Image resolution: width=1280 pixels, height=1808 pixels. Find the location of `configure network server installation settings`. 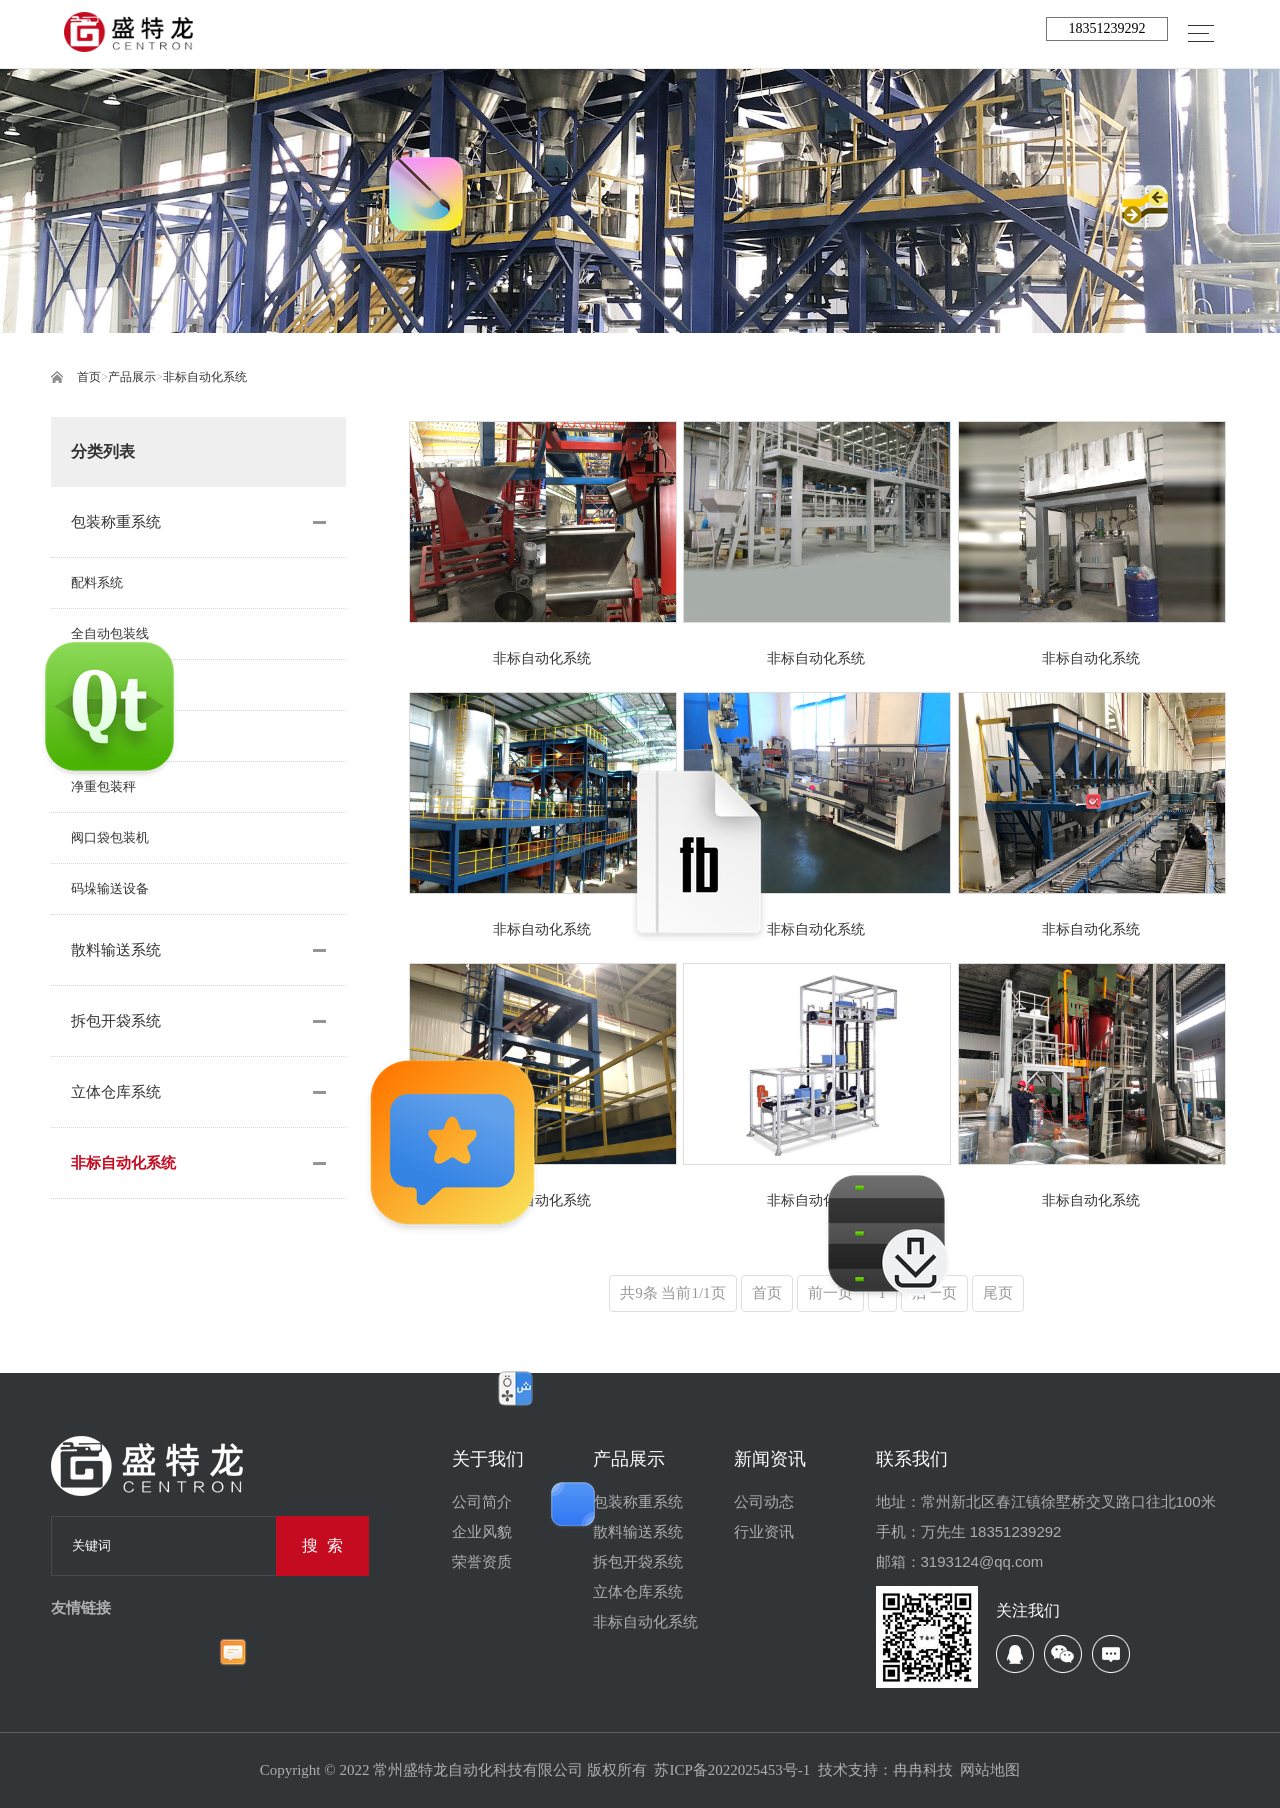

configure network server installation settings is located at coordinates (886, 1233).